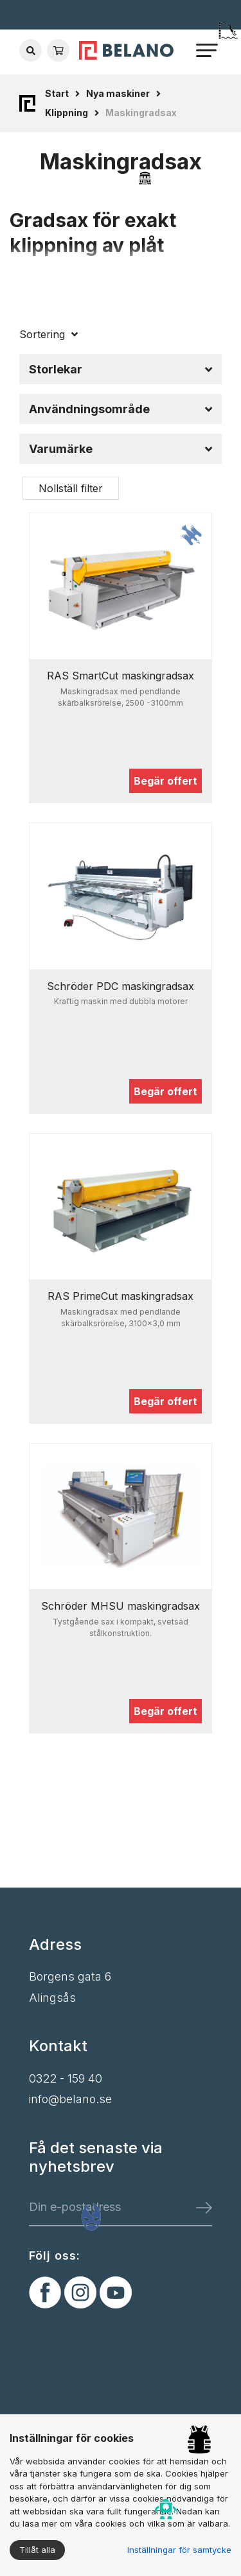 The image size is (241, 2576). I want to click on crow dive ability or attack skill, so click(191, 534).